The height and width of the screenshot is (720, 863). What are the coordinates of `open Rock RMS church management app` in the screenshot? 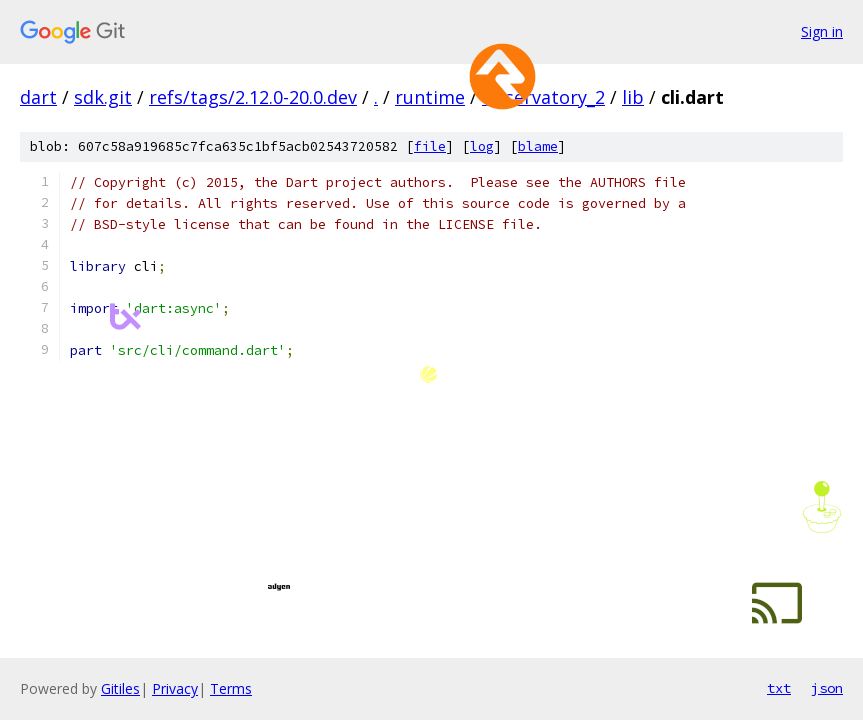 It's located at (502, 76).